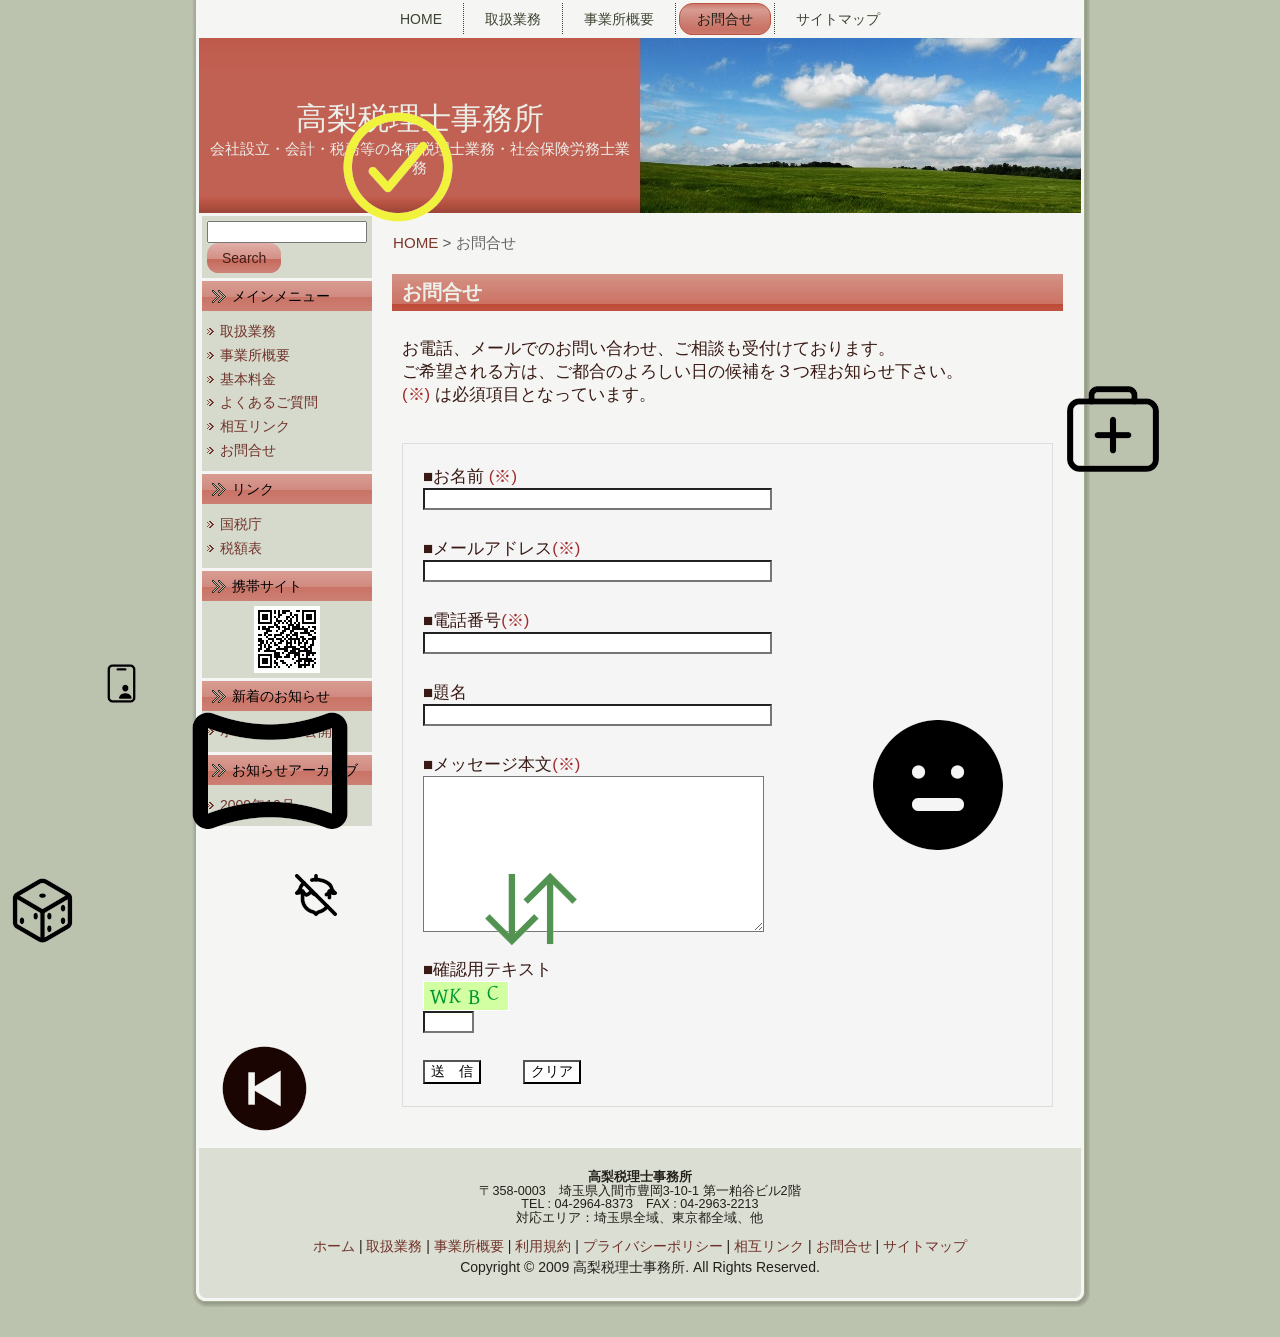 Image resolution: width=1280 pixels, height=1337 pixels. Describe the element at coordinates (42, 910) in the screenshot. I see `randomize or shuffle content` at that location.